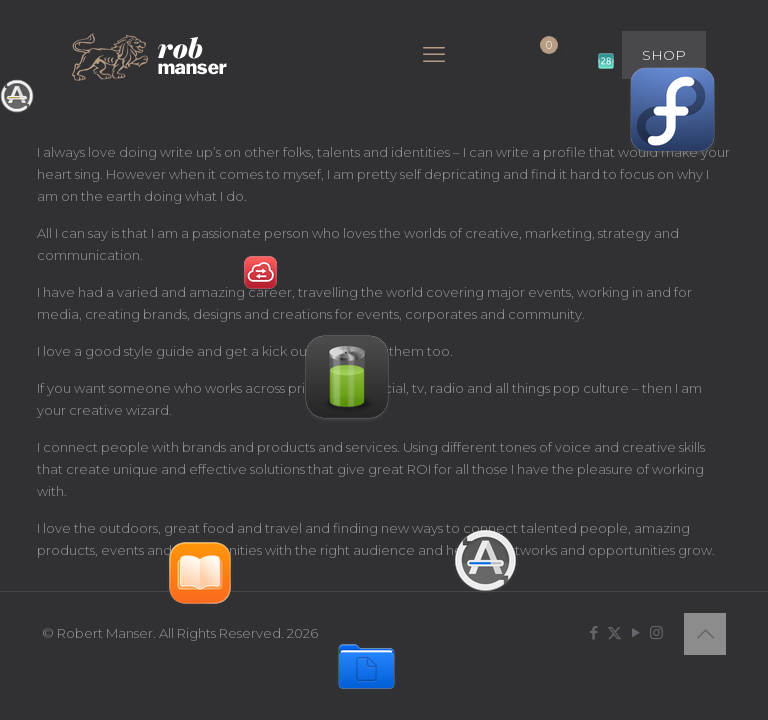  What do you see at coordinates (347, 377) in the screenshot?
I see `open power management settings` at bounding box center [347, 377].